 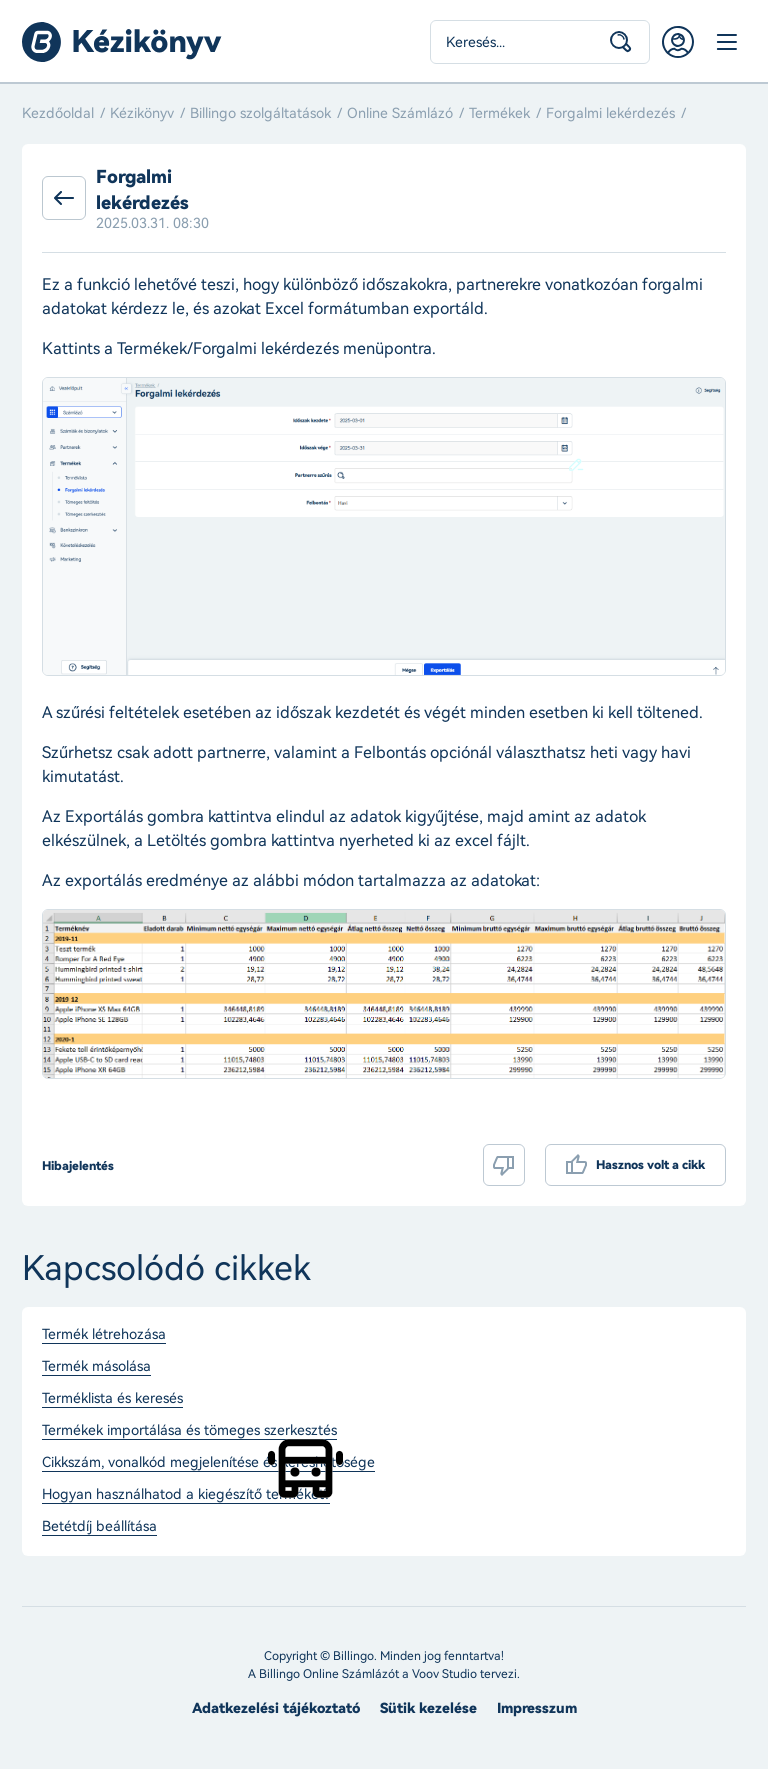 I want to click on view bus routes or schedules, so click(x=305, y=1468).